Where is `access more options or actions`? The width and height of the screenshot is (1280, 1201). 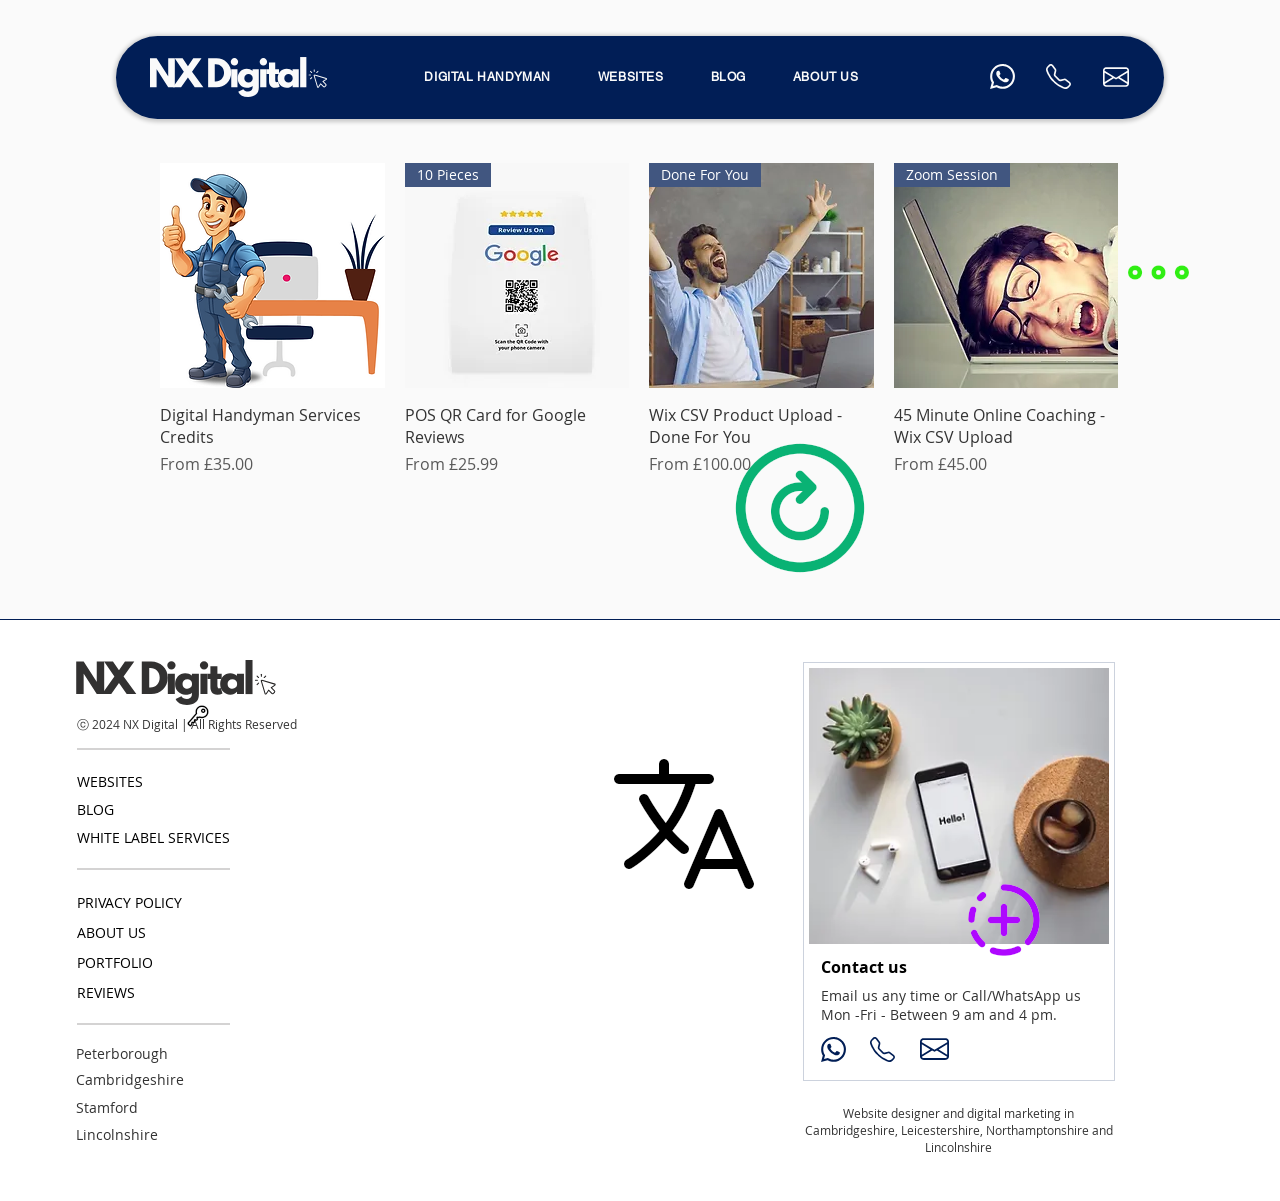 access more options or actions is located at coordinates (1158, 272).